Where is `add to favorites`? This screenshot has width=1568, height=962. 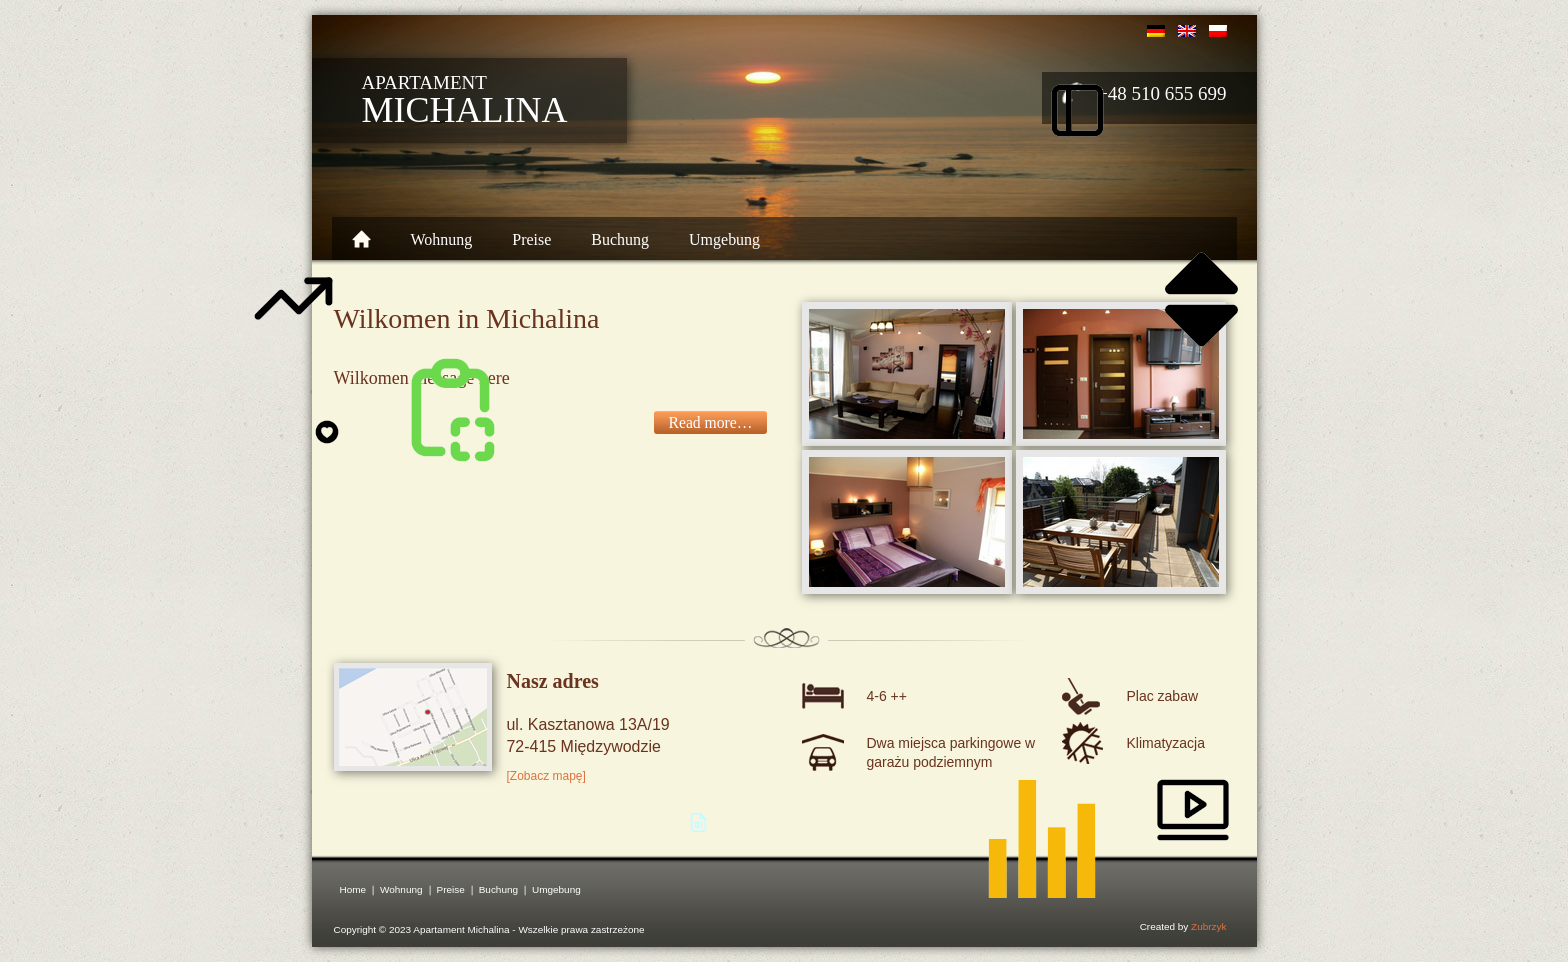
add to favorites is located at coordinates (327, 432).